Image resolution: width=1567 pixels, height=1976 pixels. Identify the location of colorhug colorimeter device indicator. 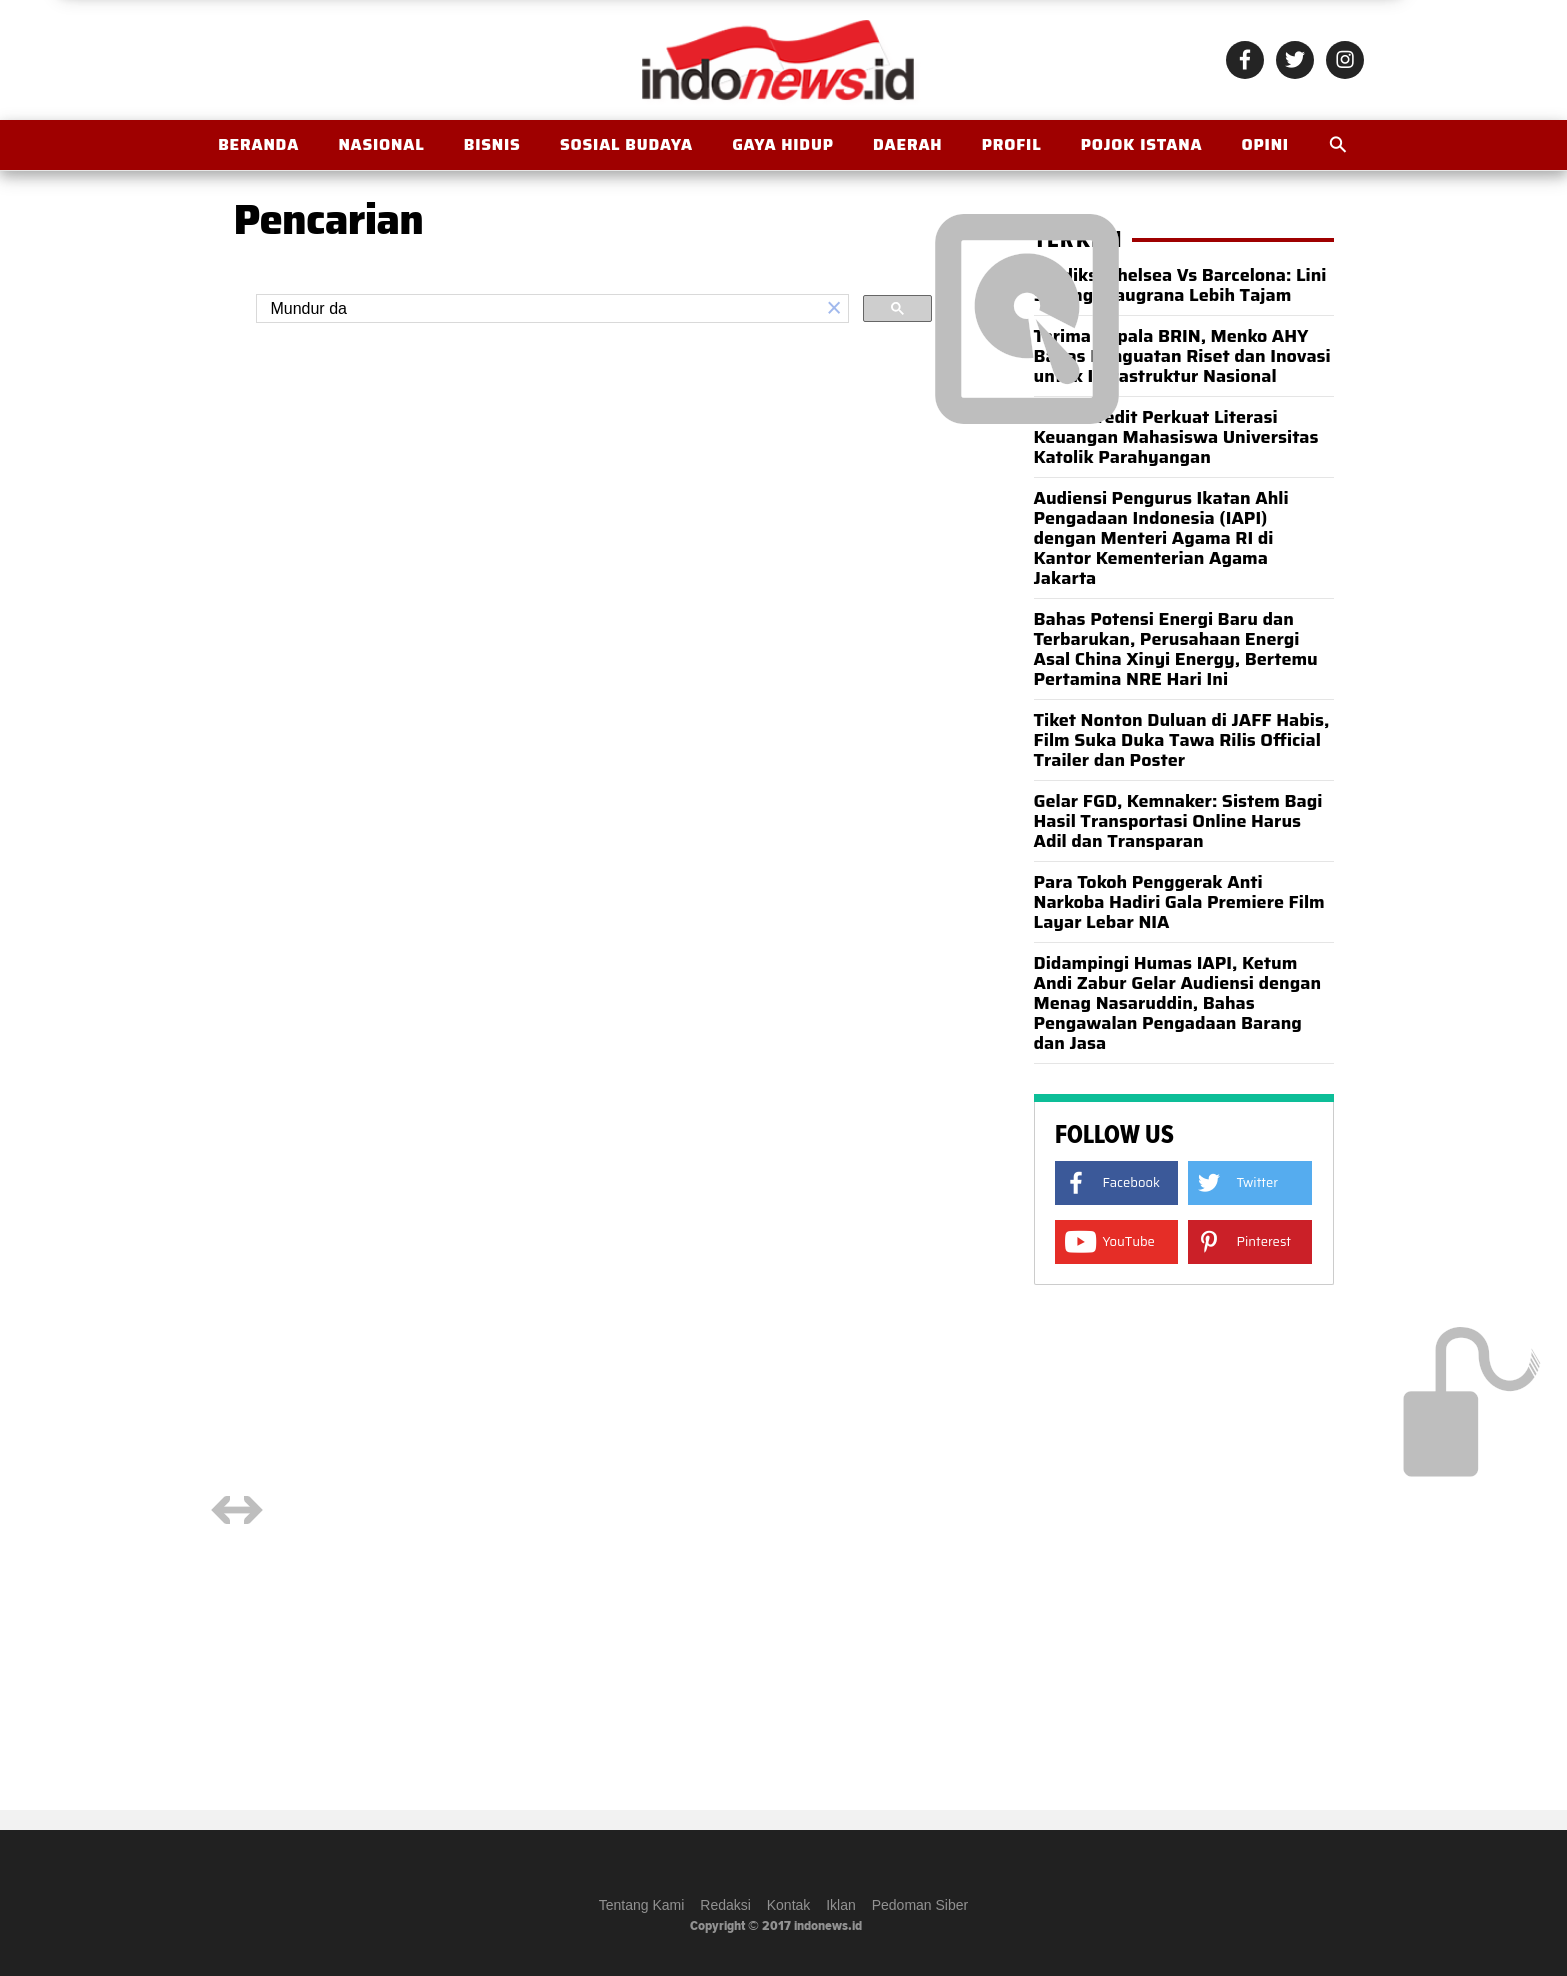
(1467, 1412).